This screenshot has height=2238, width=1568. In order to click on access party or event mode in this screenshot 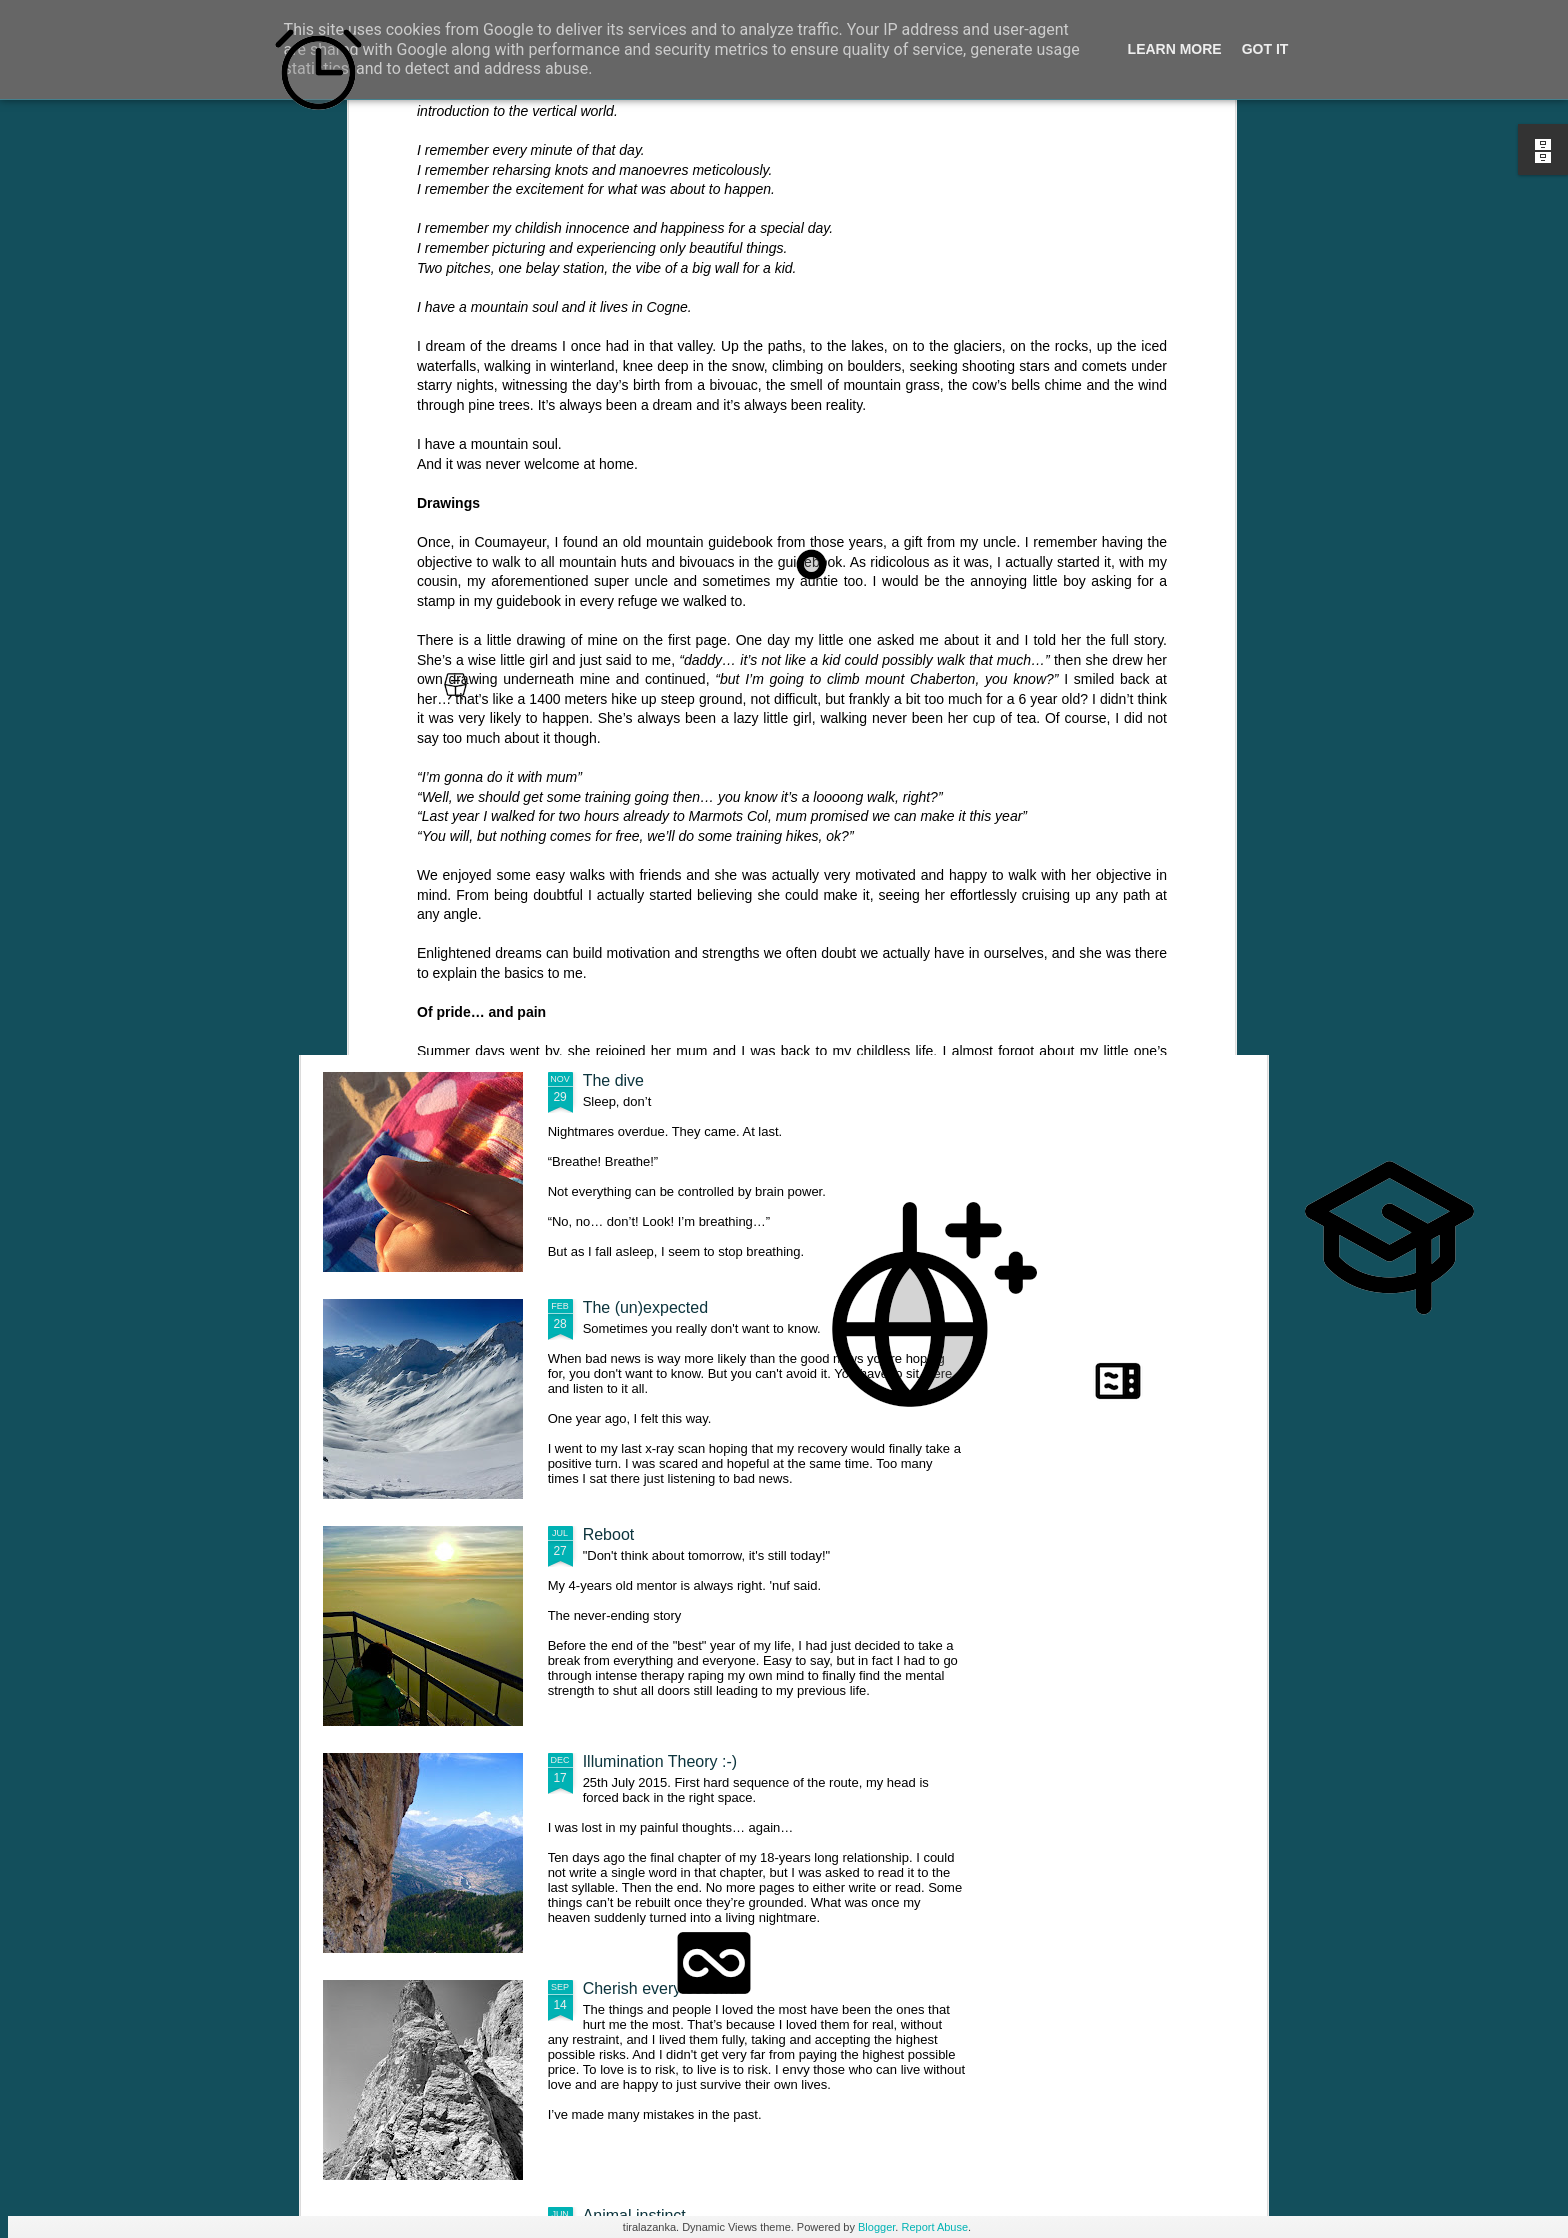, I will do `click(924, 1308)`.